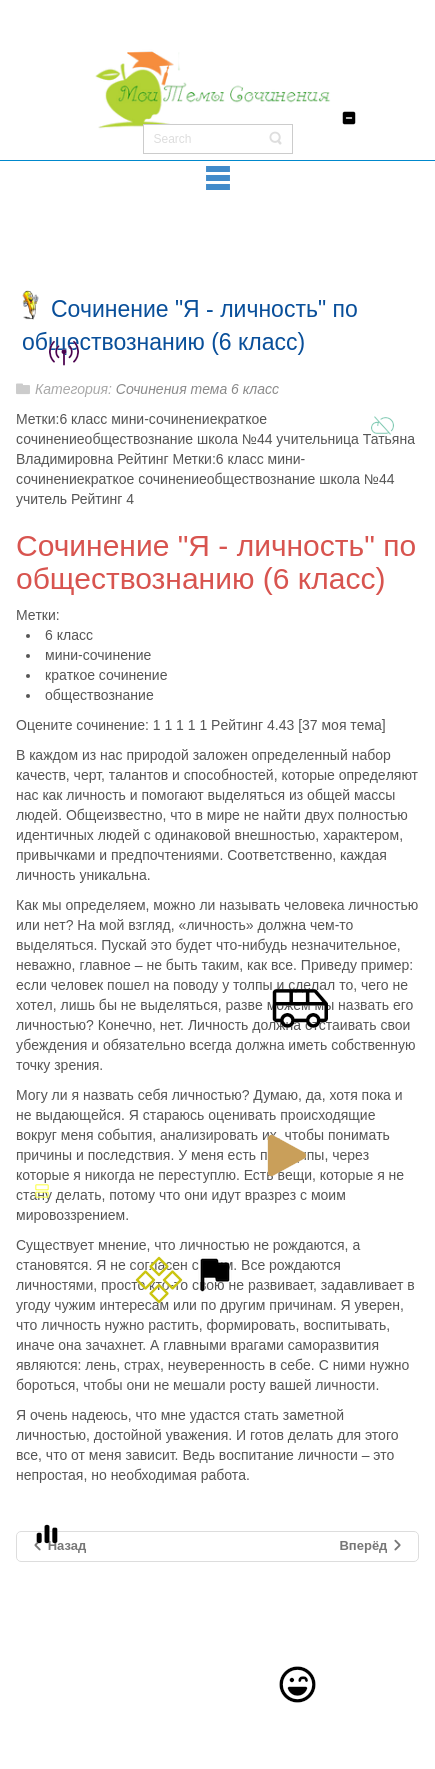 The height and width of the screenshot is (1769, 435). What do you see at coordinates (285, 1155) in the screenshot?
I see `play media or video content` at bounding box center [285, 1155].